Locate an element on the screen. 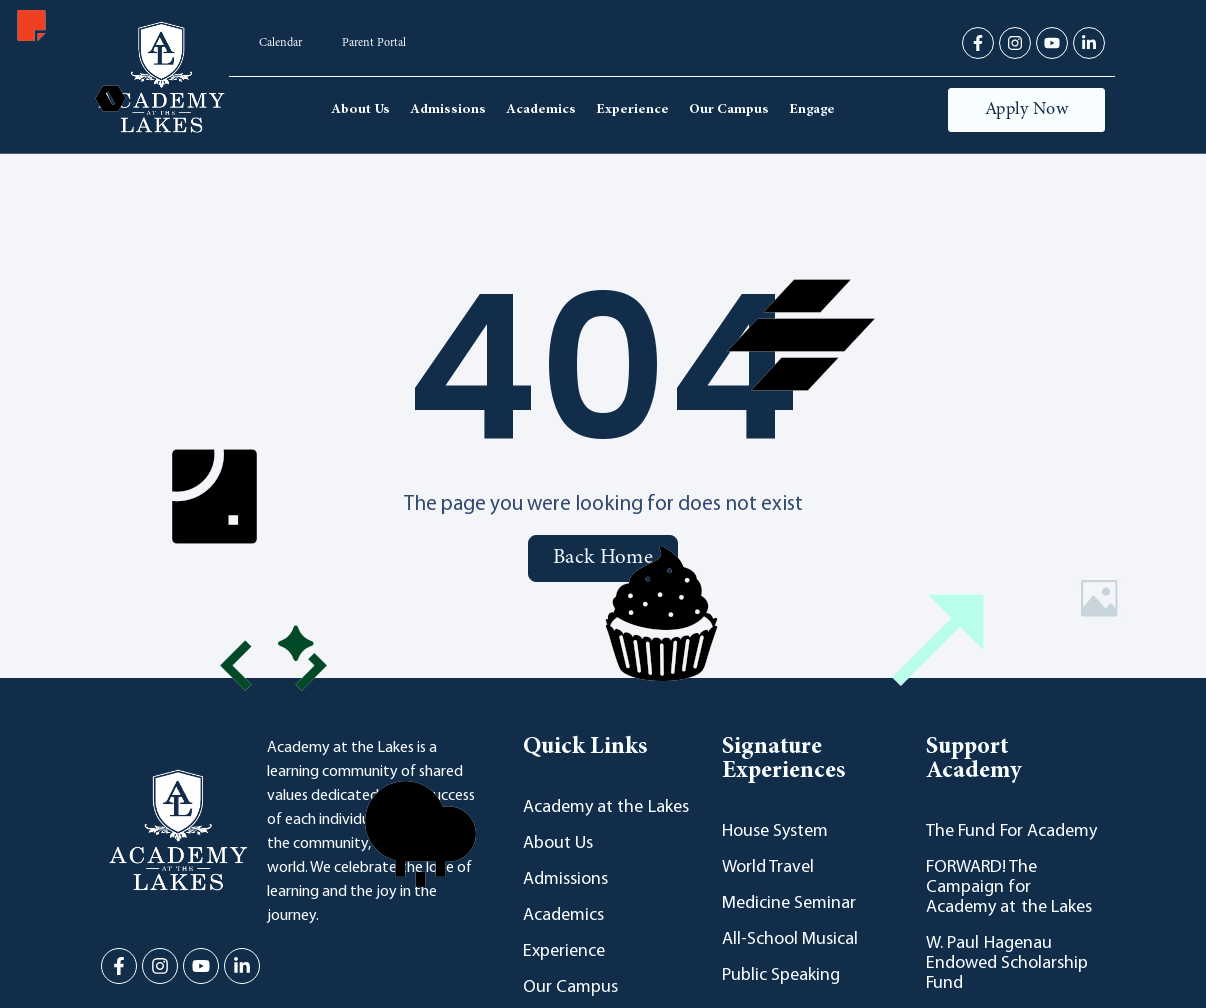 The image size is (1206, 1008). access AI-powered code generation tools is located at coordinates (273, 665).